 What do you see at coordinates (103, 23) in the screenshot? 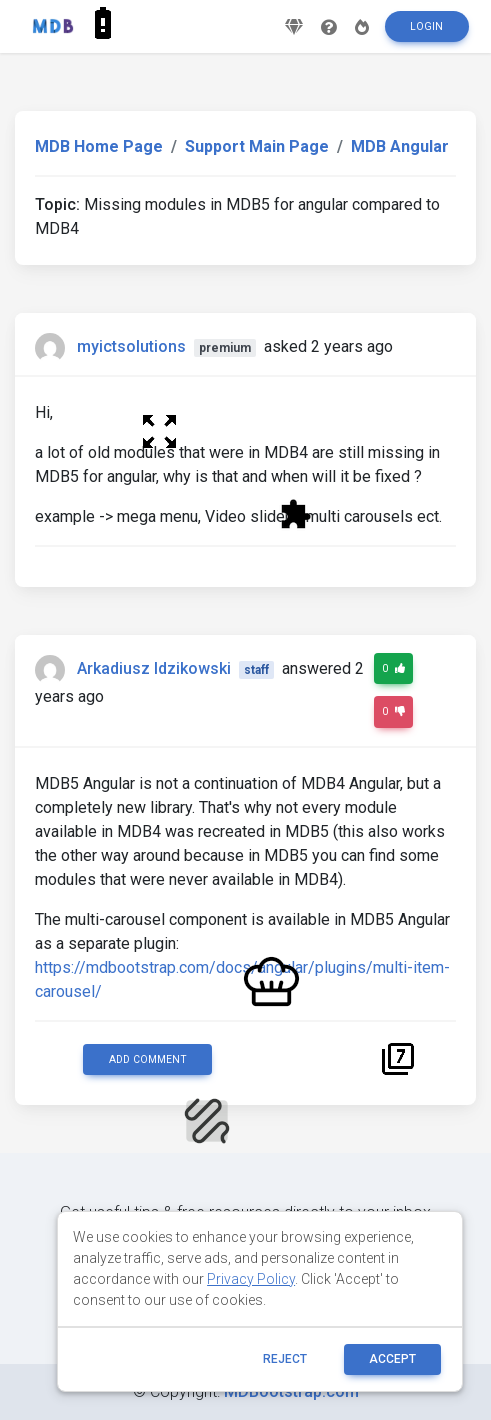
I see `indicates low battery warning` at bounding box center [103, 23].